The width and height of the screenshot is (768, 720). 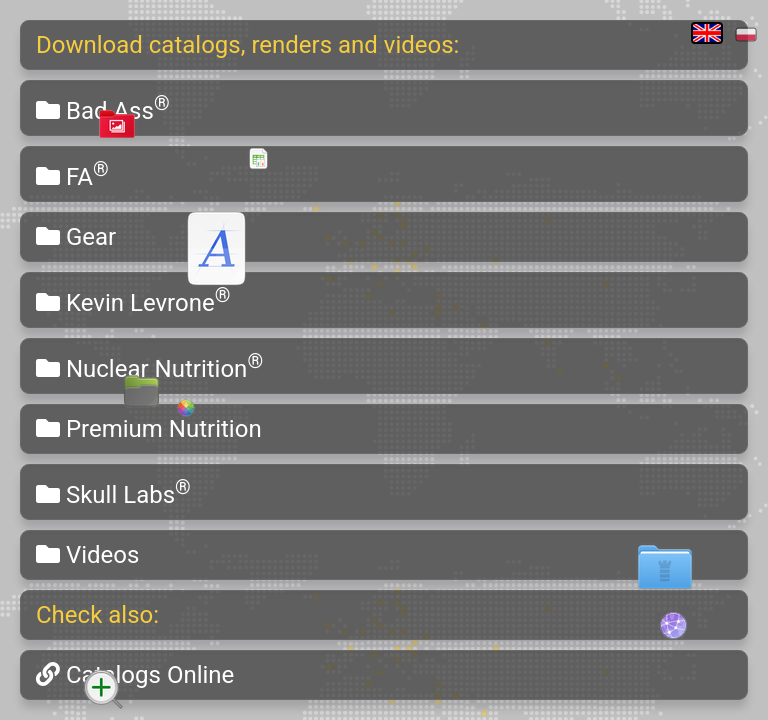 What do you see at coordinates (141, 390) in the screenshot?
I see `indicates a valid drop target for dragging files` at bounding box center [141, 390].